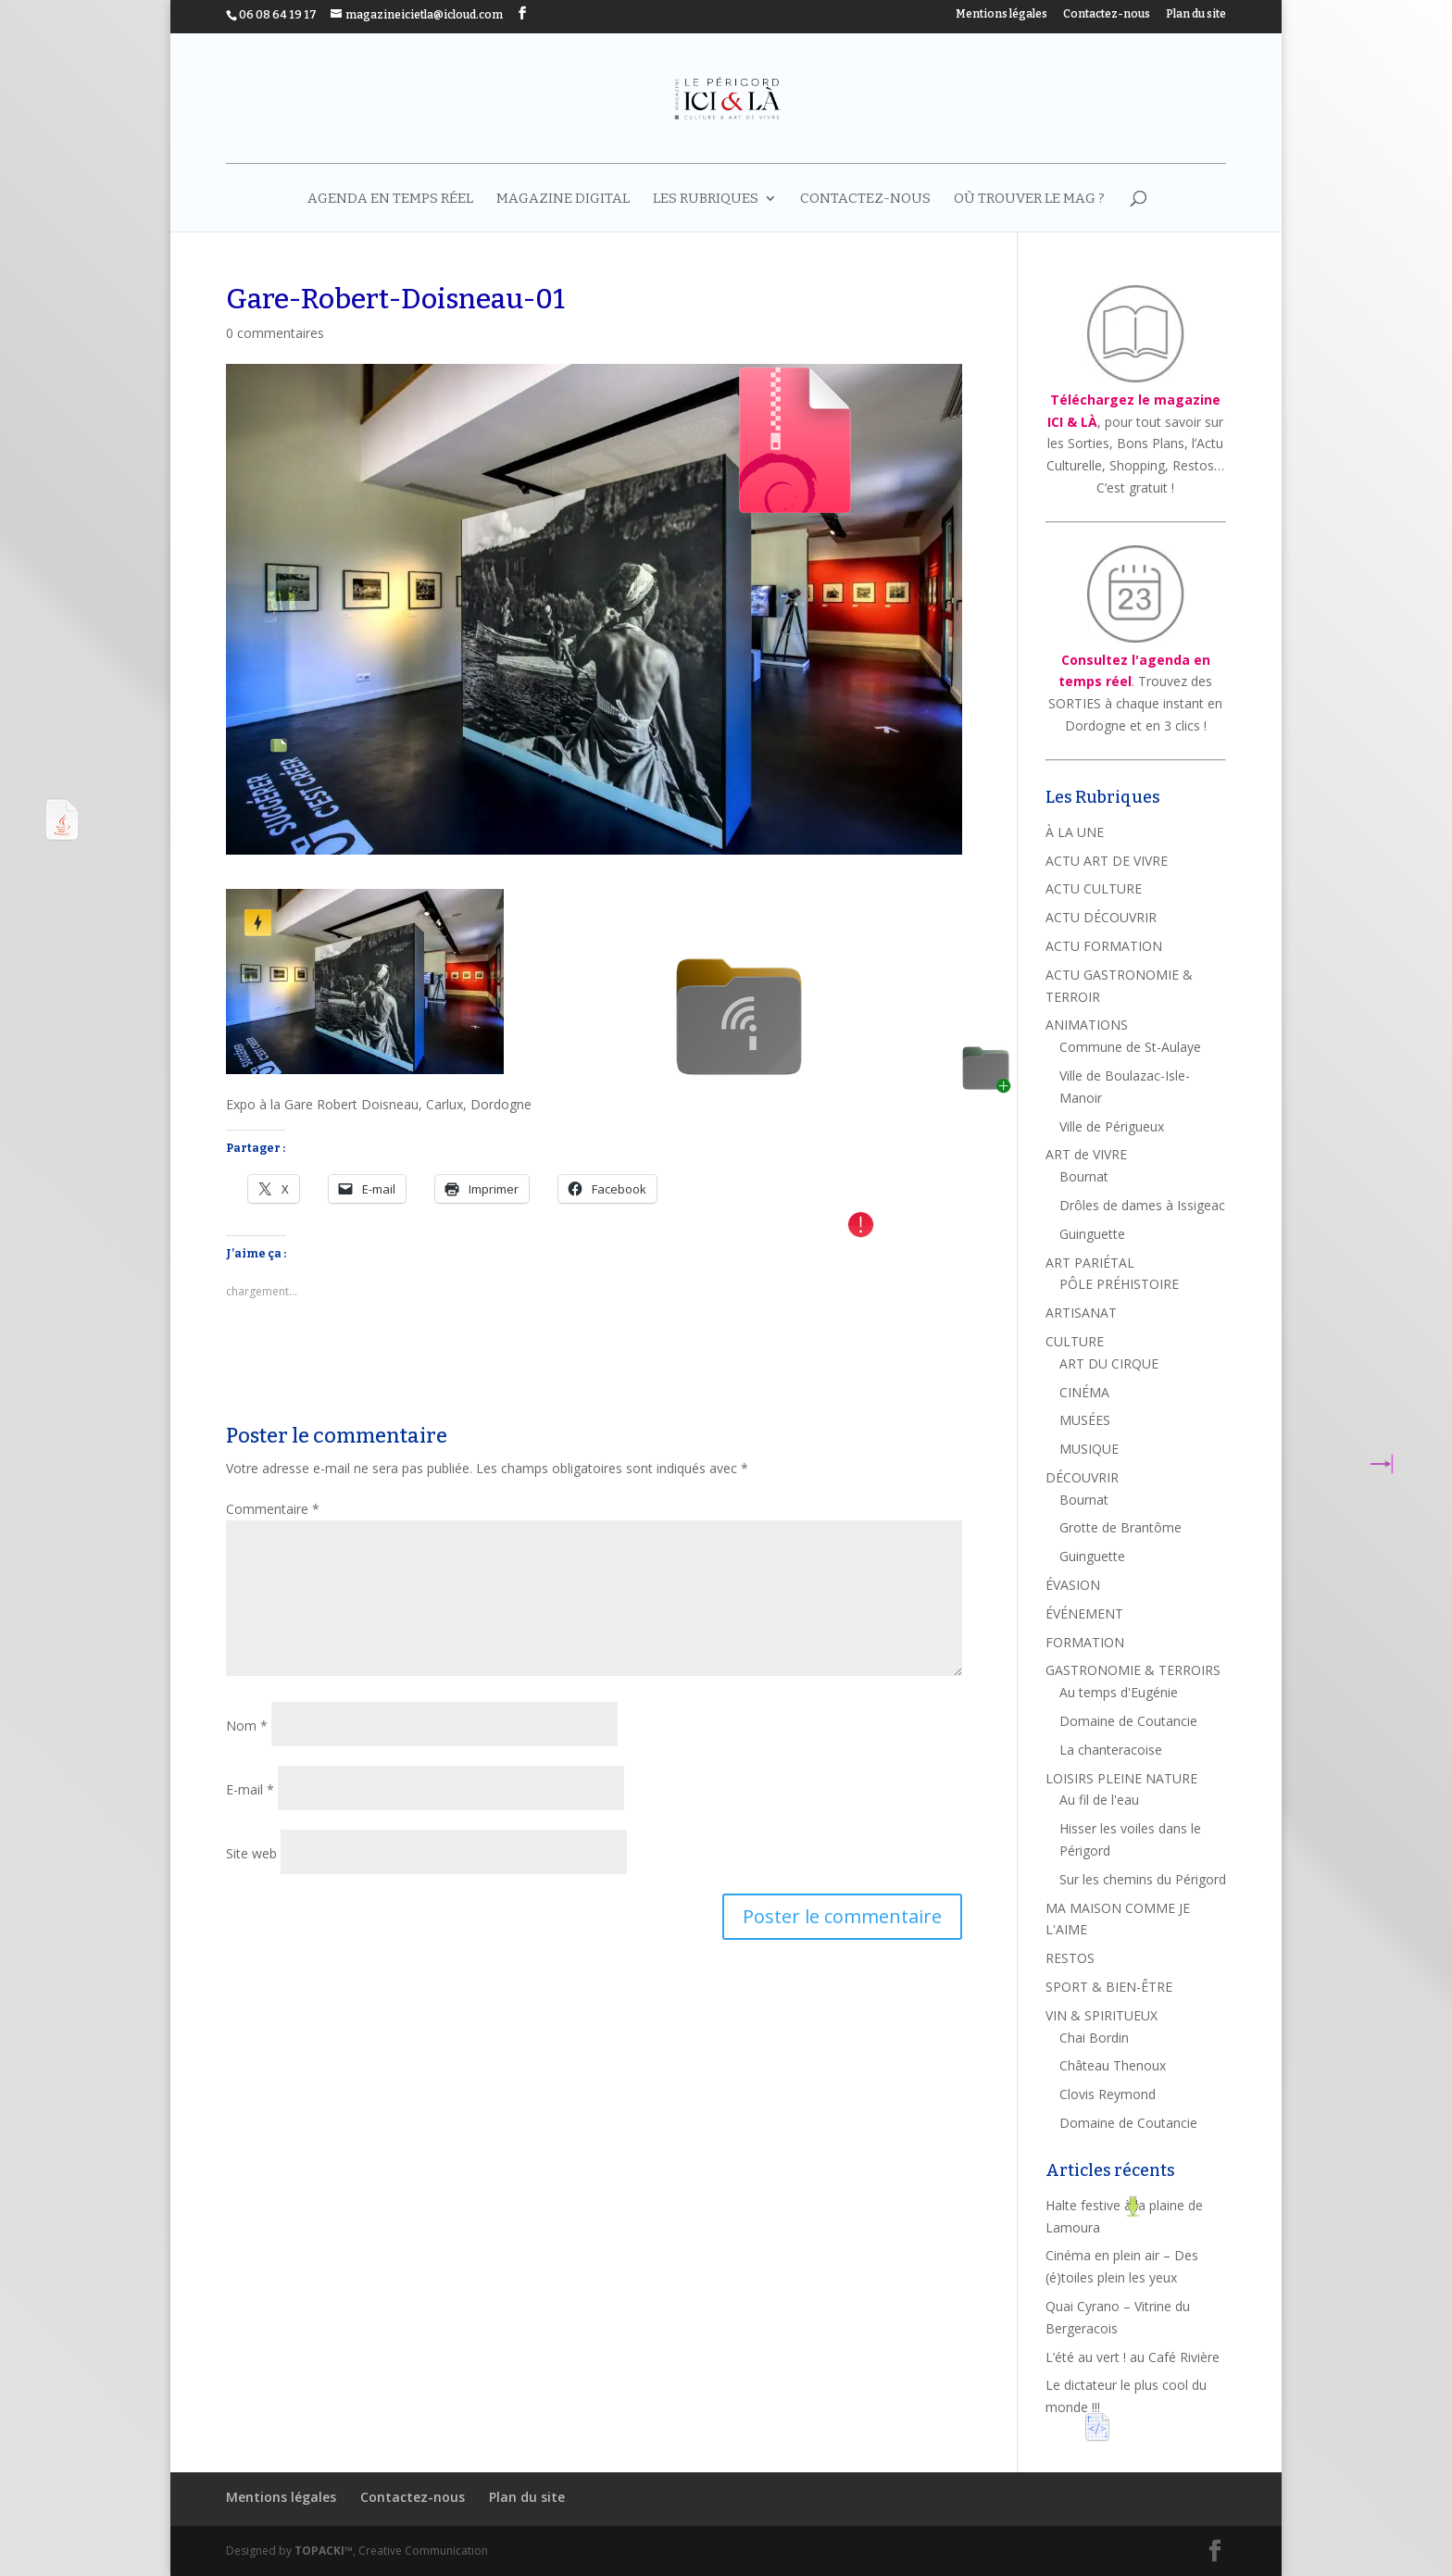 The height and width of the screenshot is (2576, 1452). What do you see at coordinates (985, 1068) in the screenshot?
I see `create a new folder` at bounding box center [985, 1068].